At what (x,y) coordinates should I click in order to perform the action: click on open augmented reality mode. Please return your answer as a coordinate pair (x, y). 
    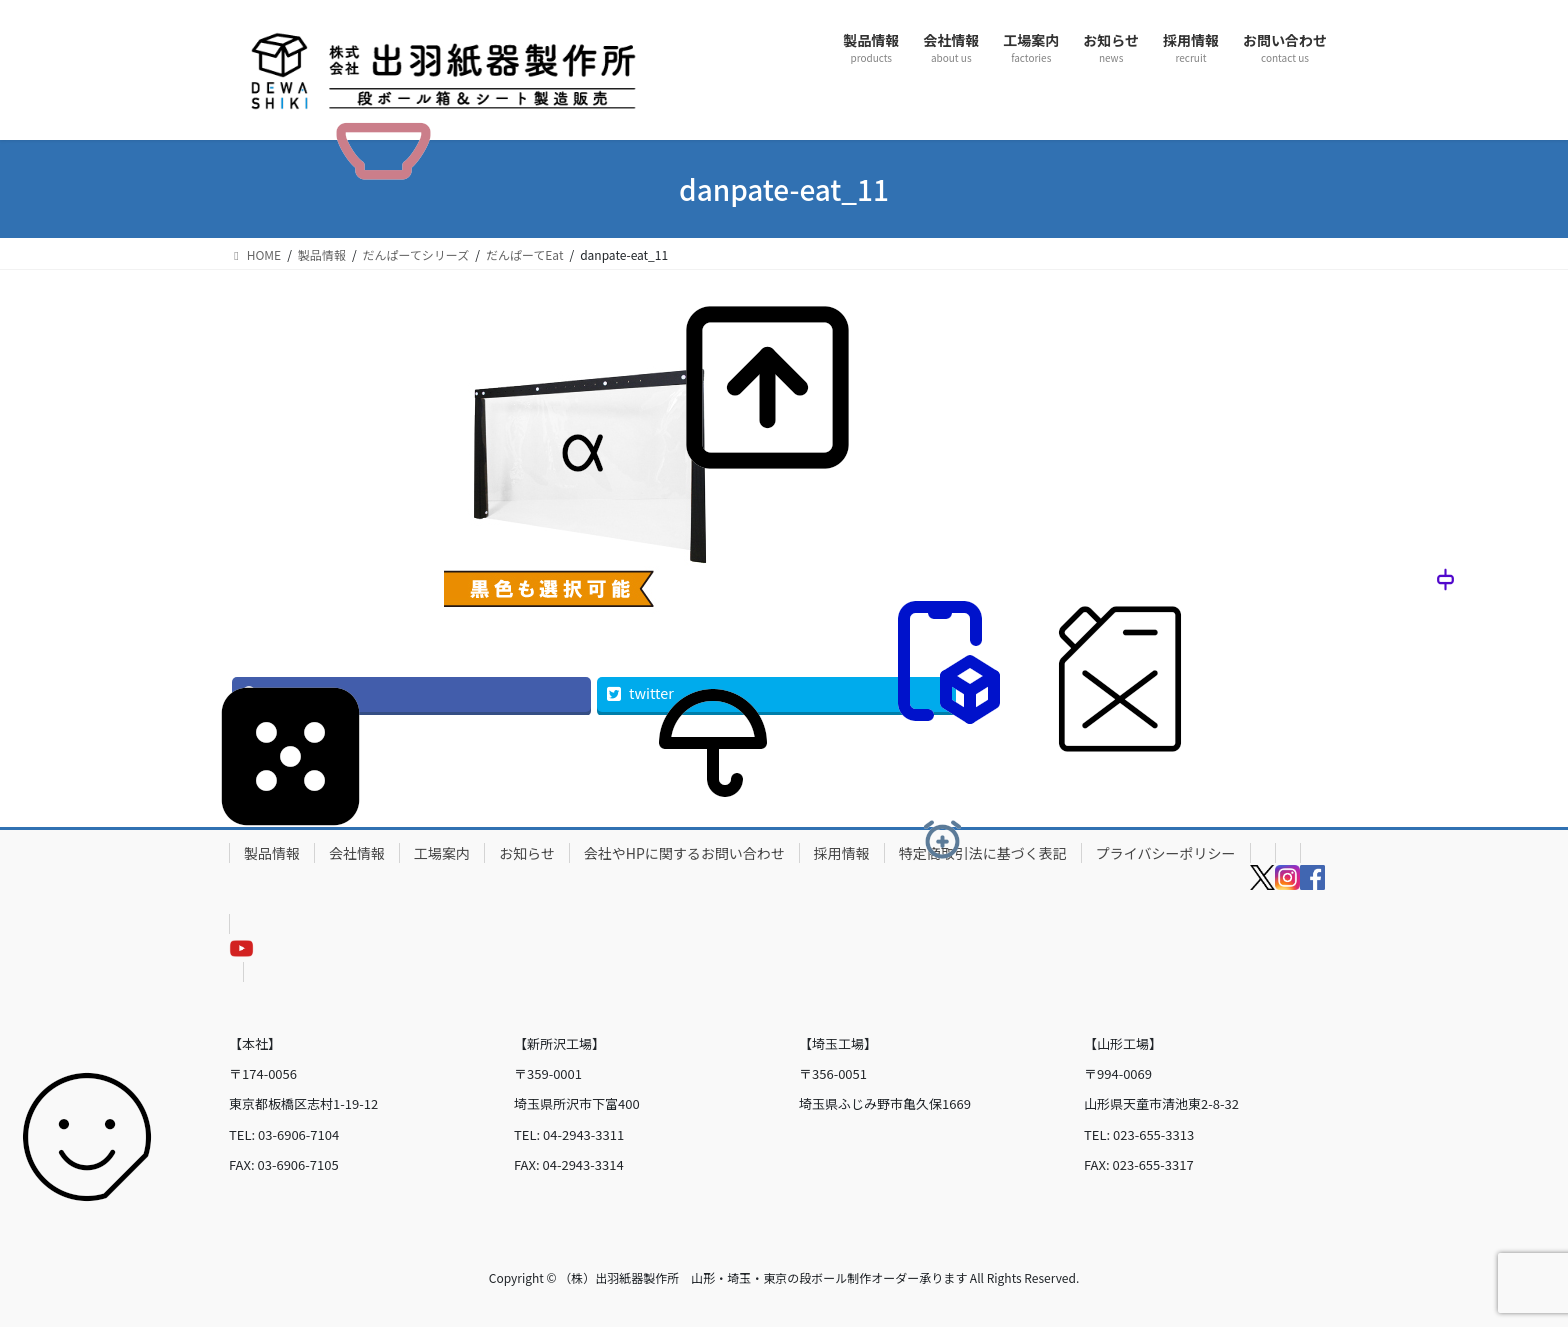
    Looking at the image, I should click on (940, 661).